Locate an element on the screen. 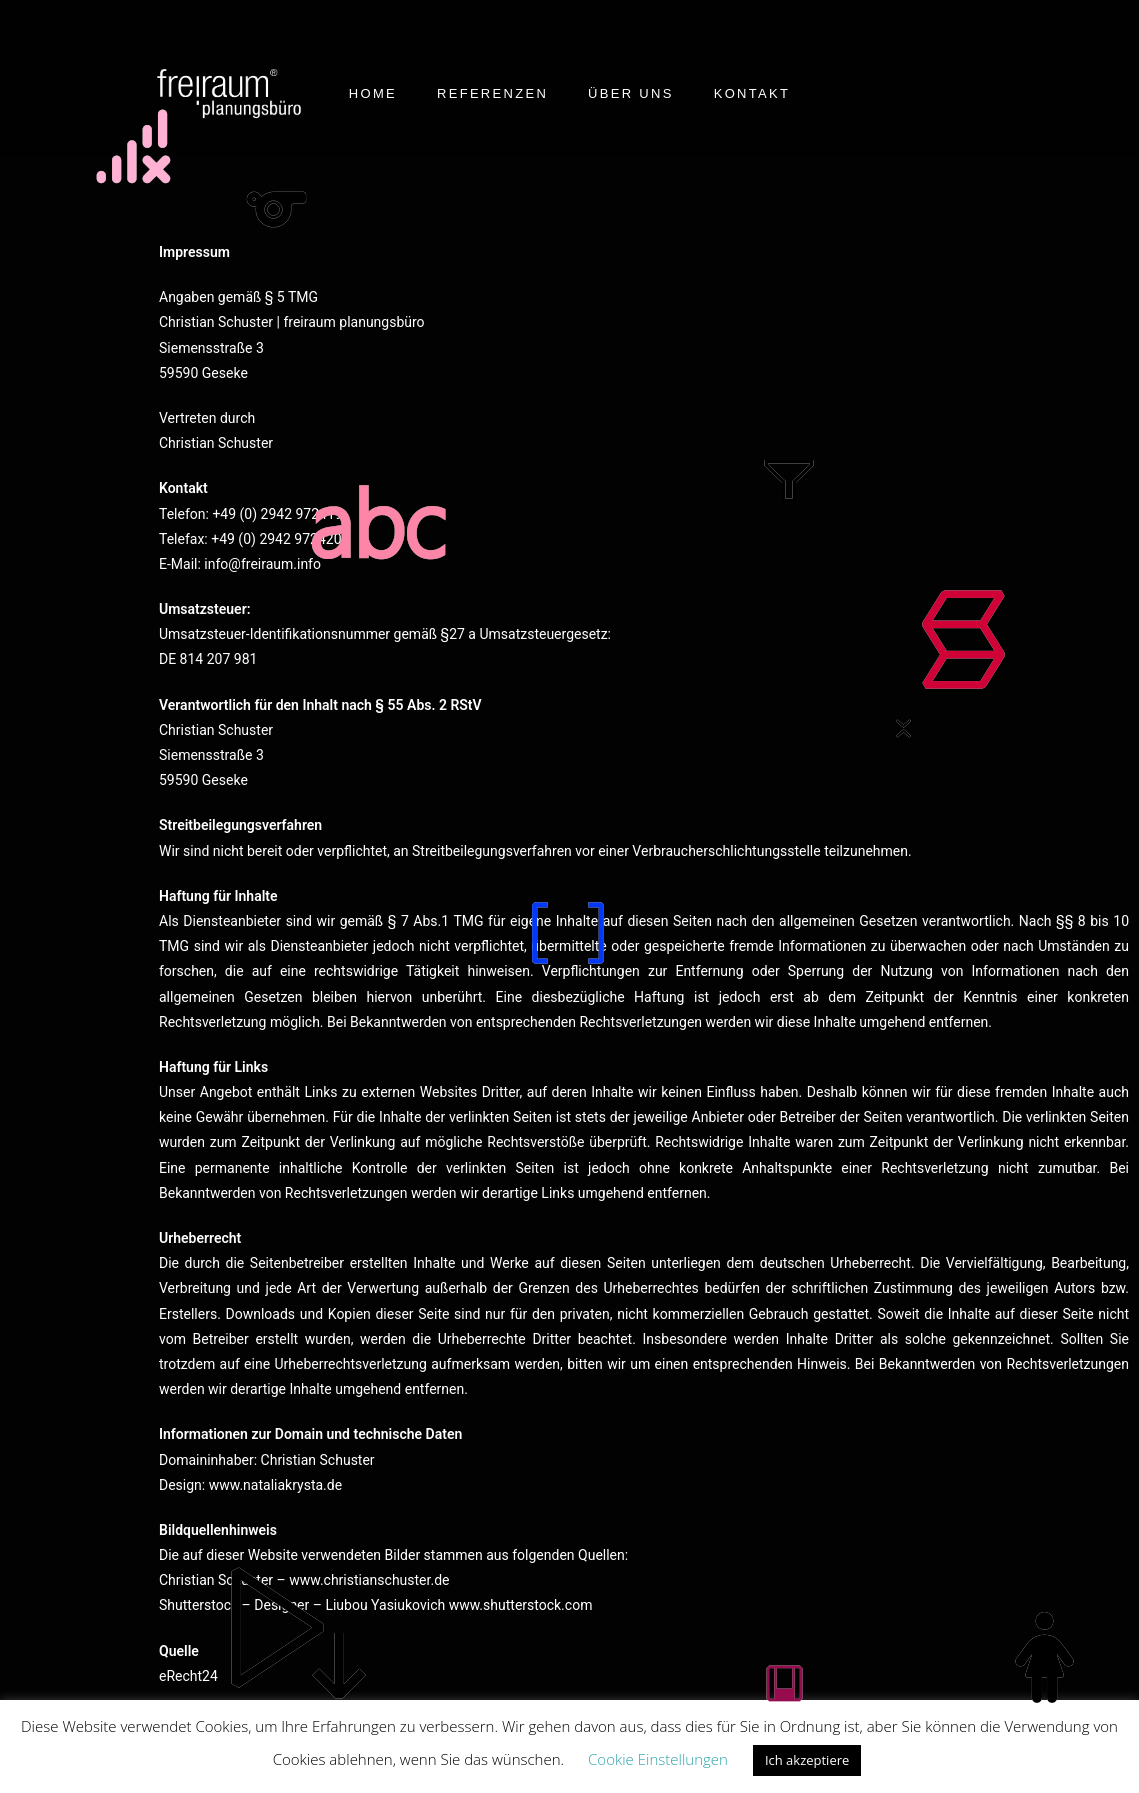 The width and height of the screenshot is (1139, 1793). indicates a text or string variable in code is located at coordinates (378, 528).